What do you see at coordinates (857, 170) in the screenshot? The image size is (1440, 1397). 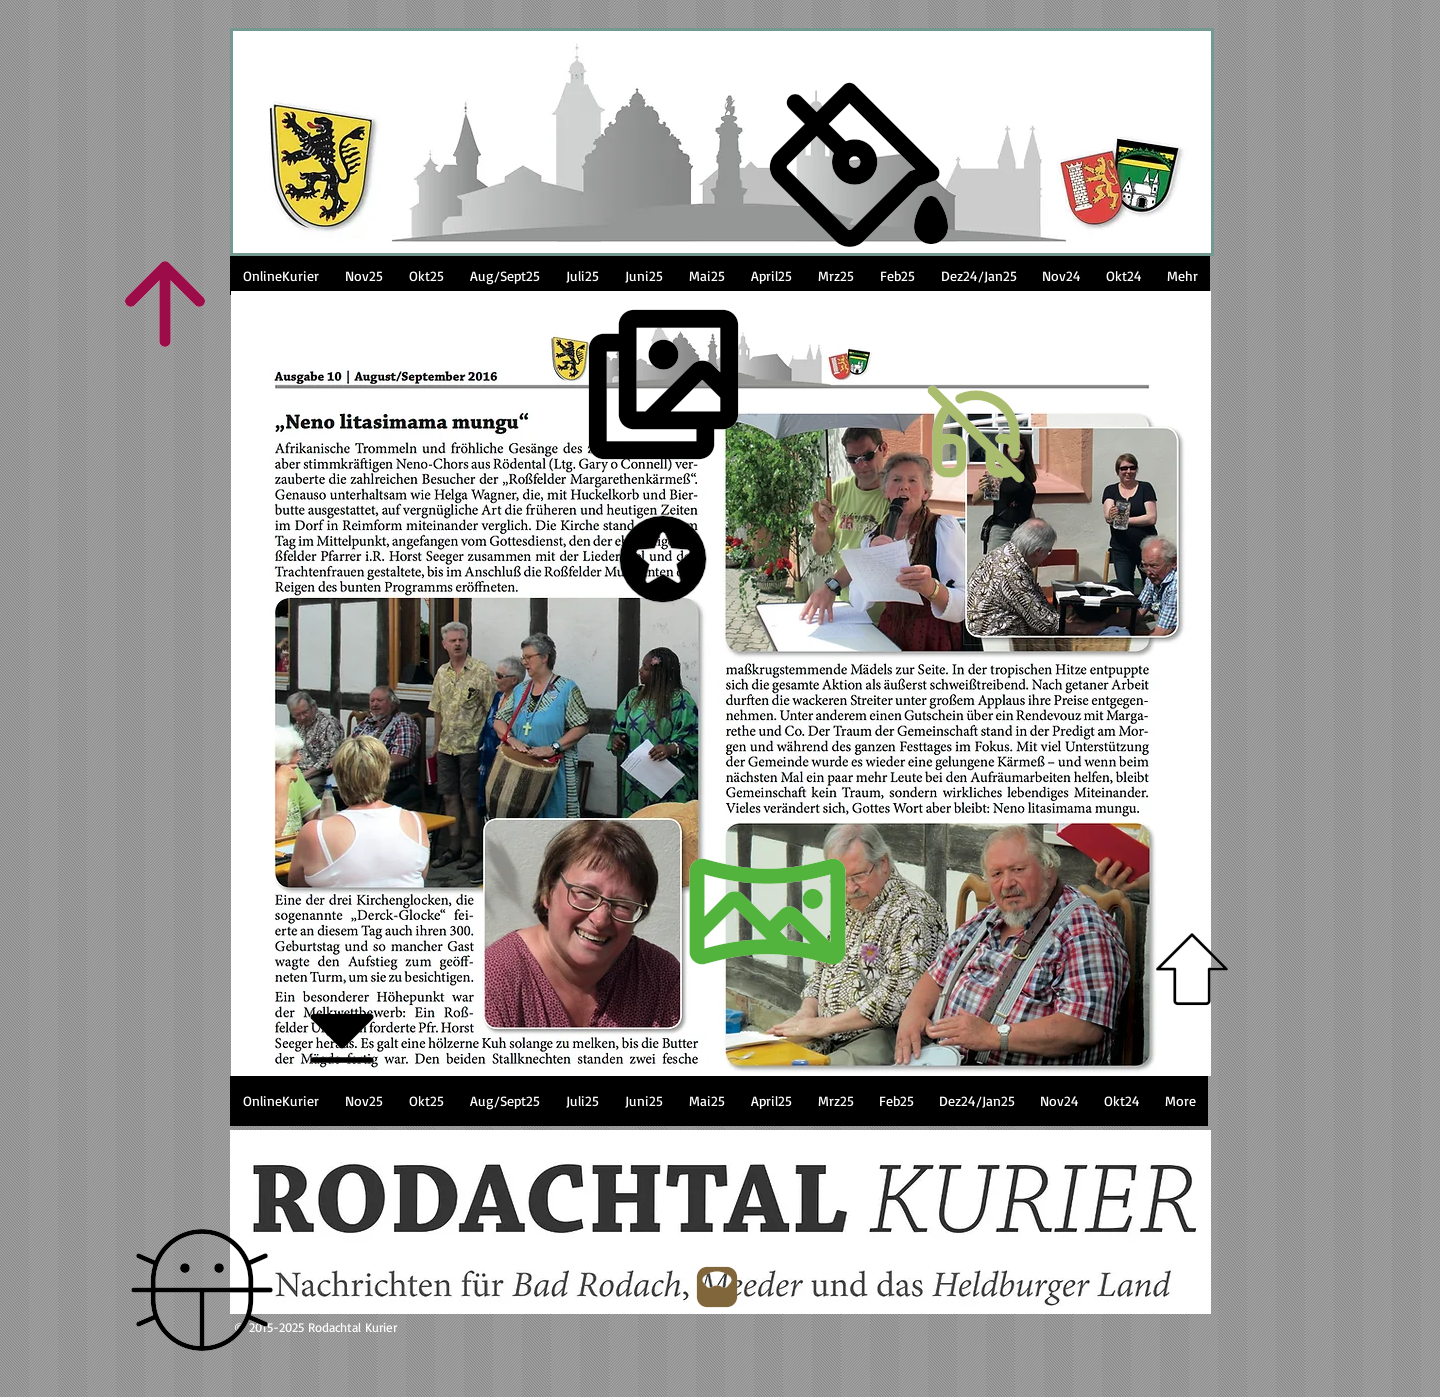 I see `fill area with selected color` at bounding box center [857, 170].